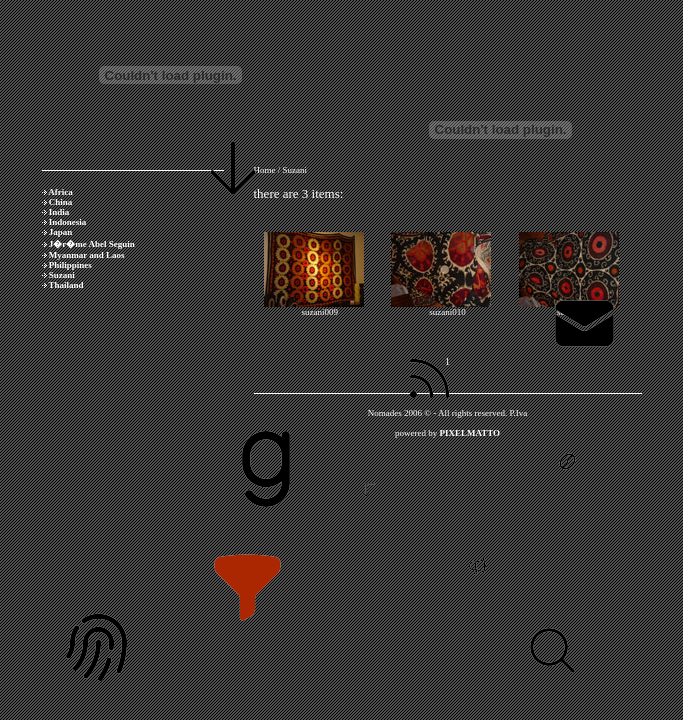 Image resolution: width=683 pixels, height=720 pixels. What do you see at coordinates (567, 461) in the screenshot?
I see `browse coffee shop locations` at bounding box center [567, 461].